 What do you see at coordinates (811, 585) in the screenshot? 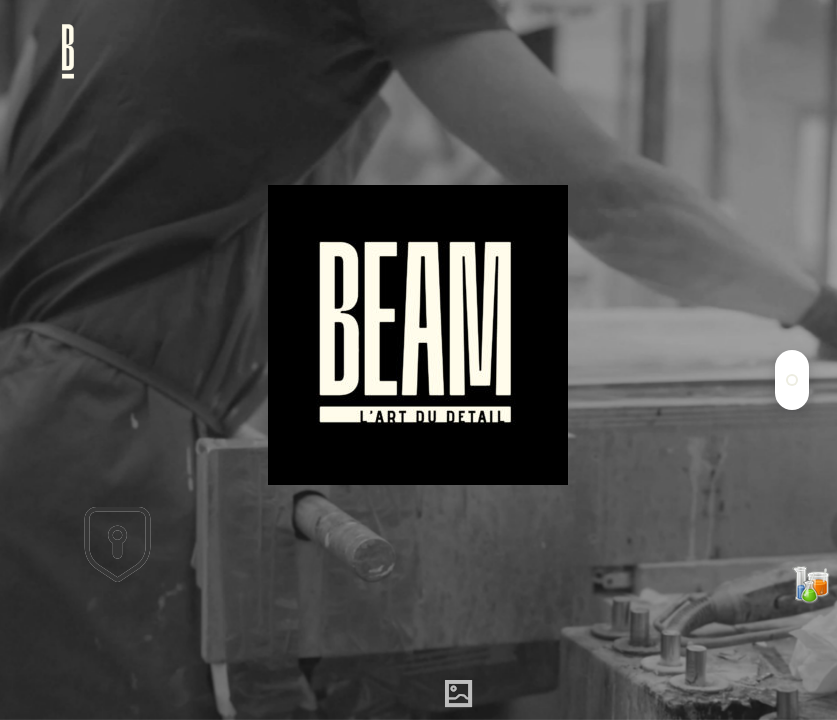
I see `open science or chemistry applications` at bounding box center [811, 585].